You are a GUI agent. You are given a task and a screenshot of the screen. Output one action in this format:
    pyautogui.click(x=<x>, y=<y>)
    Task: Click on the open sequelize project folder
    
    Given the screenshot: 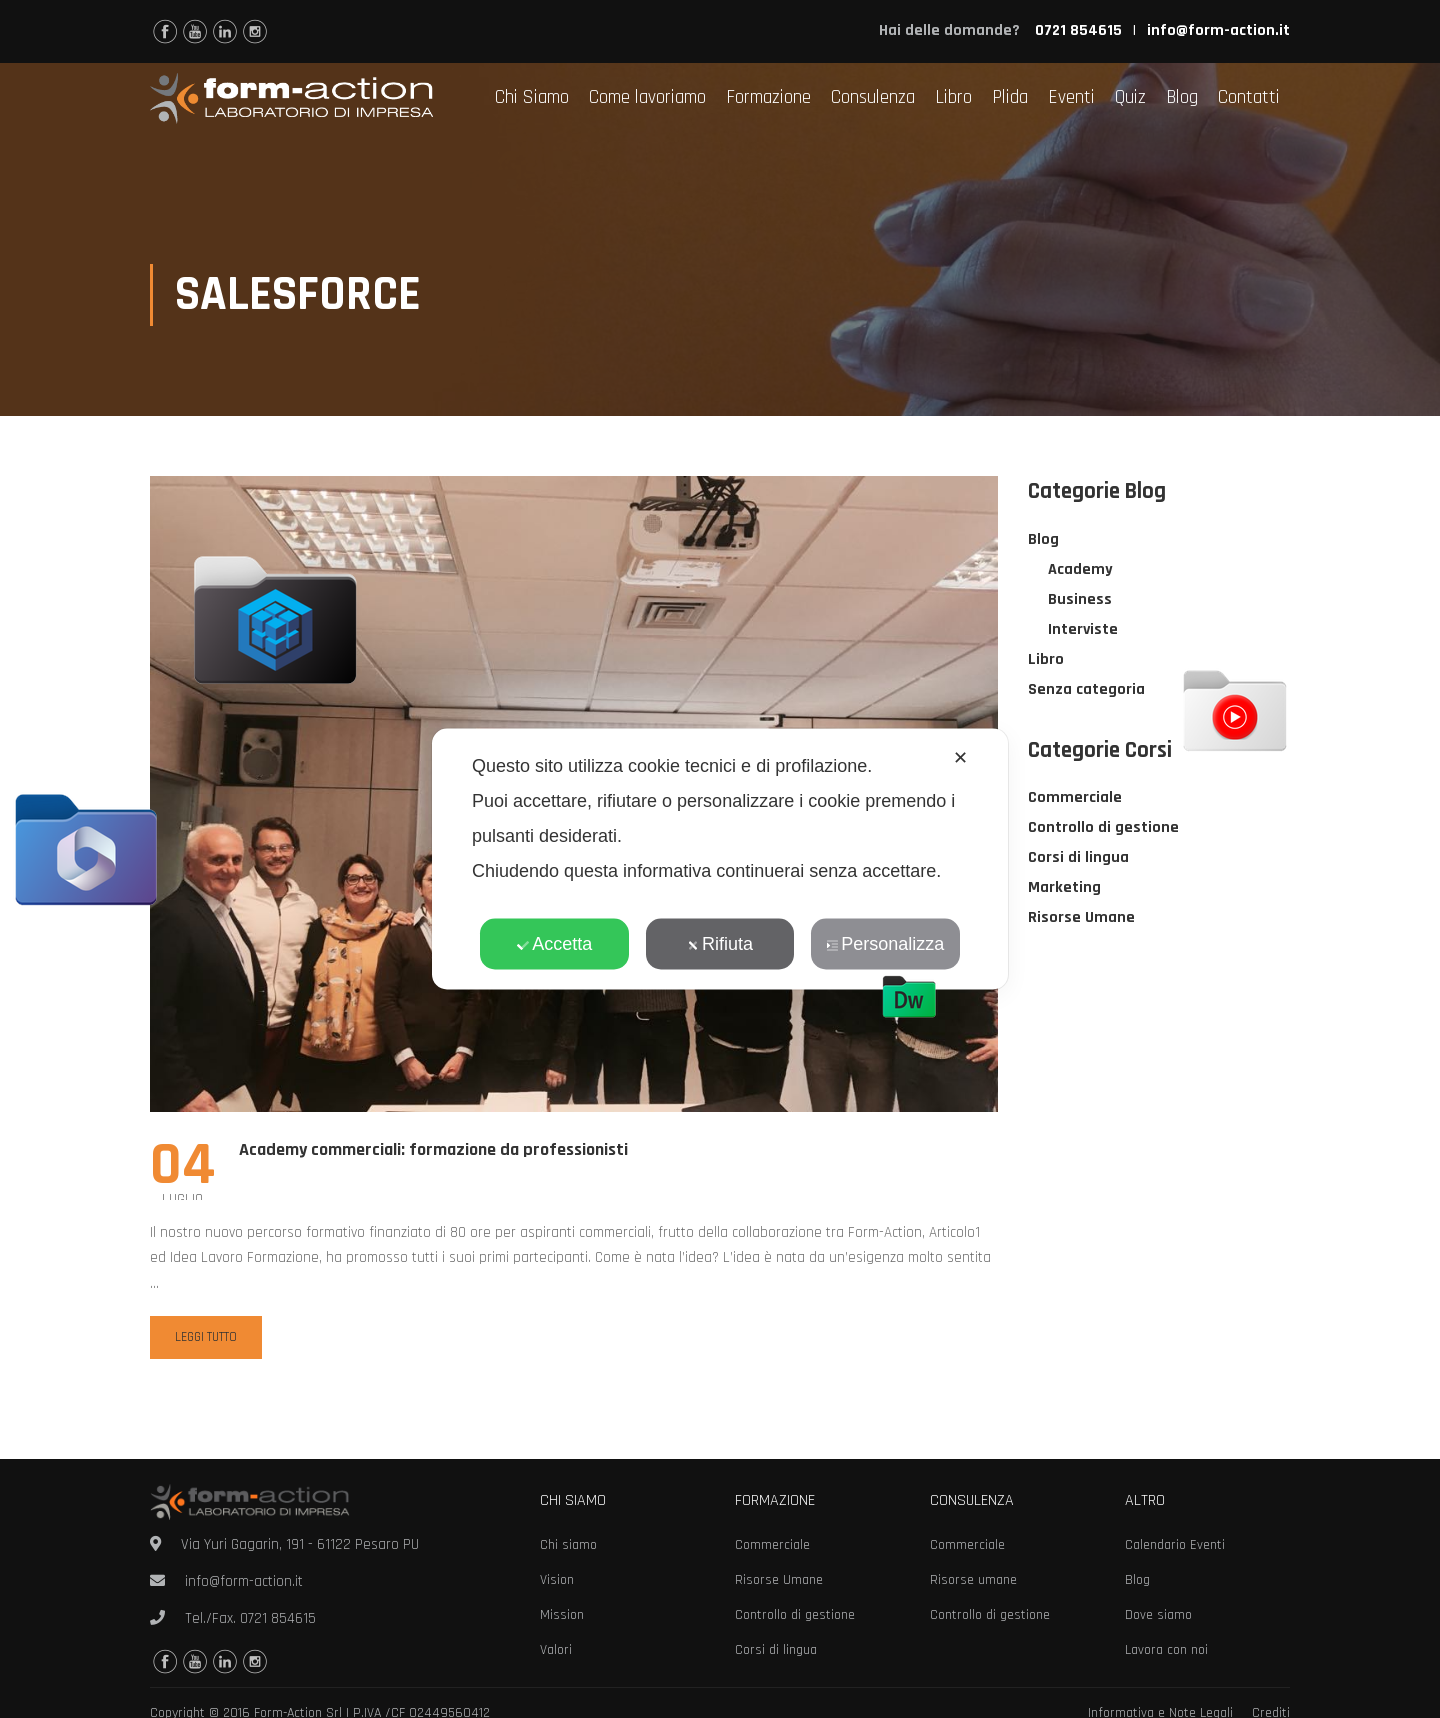 What is the action you would take?
    pyautogui.click(x=274, y=624)
    